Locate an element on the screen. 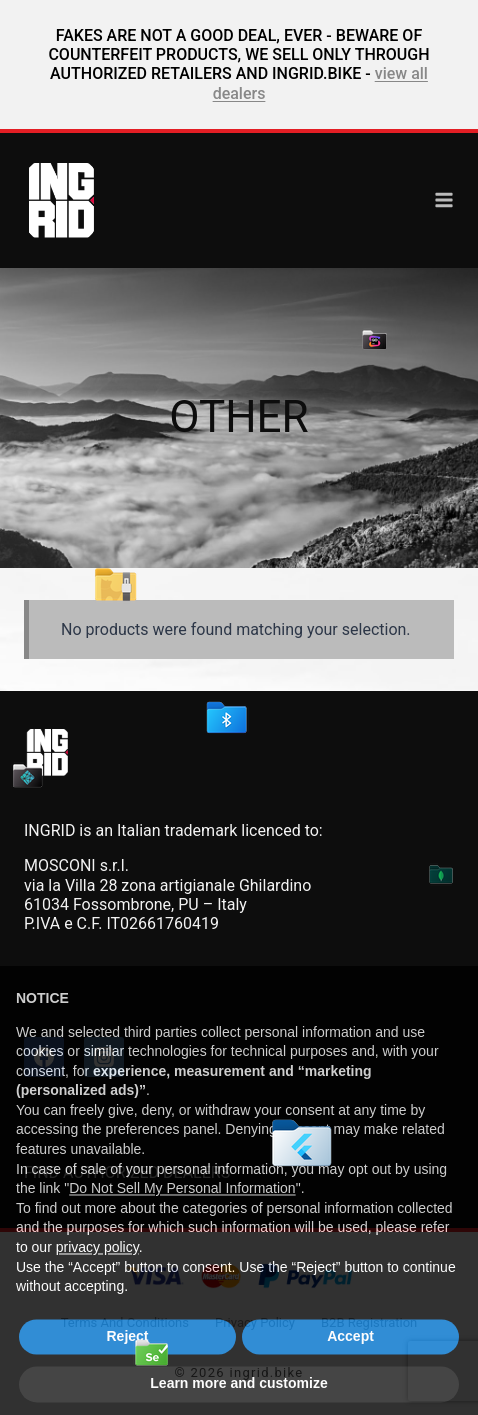 The image size is (478, 1415). folder containing Netlify project files is located at coordinates (27, 776).